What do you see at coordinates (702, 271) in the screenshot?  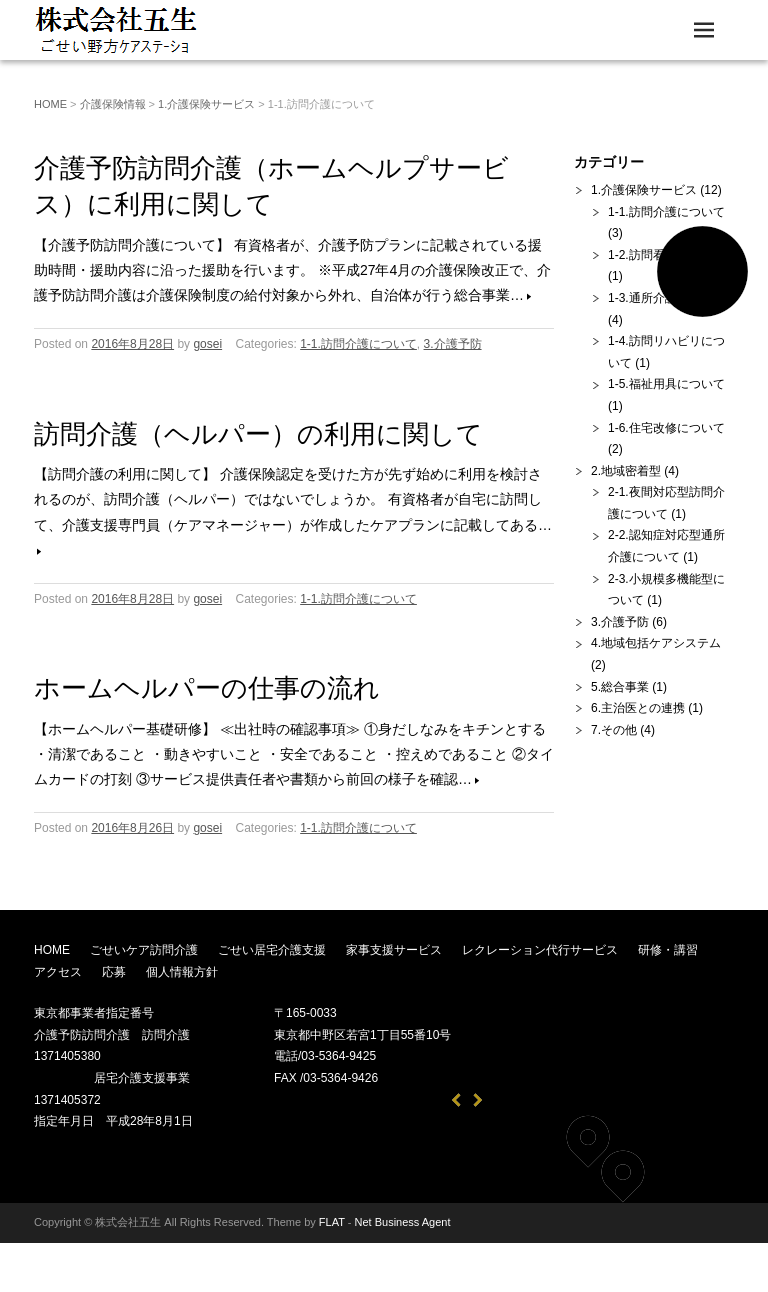 I see `unselected or inactive radio button option` at bounding box center [702, 271].